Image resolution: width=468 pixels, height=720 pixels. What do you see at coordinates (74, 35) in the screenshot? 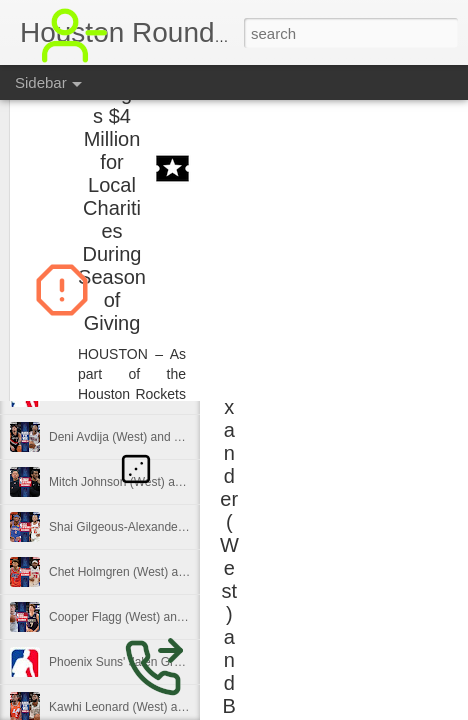
I see `remove a user or contact` at bounding box center [74, 35].